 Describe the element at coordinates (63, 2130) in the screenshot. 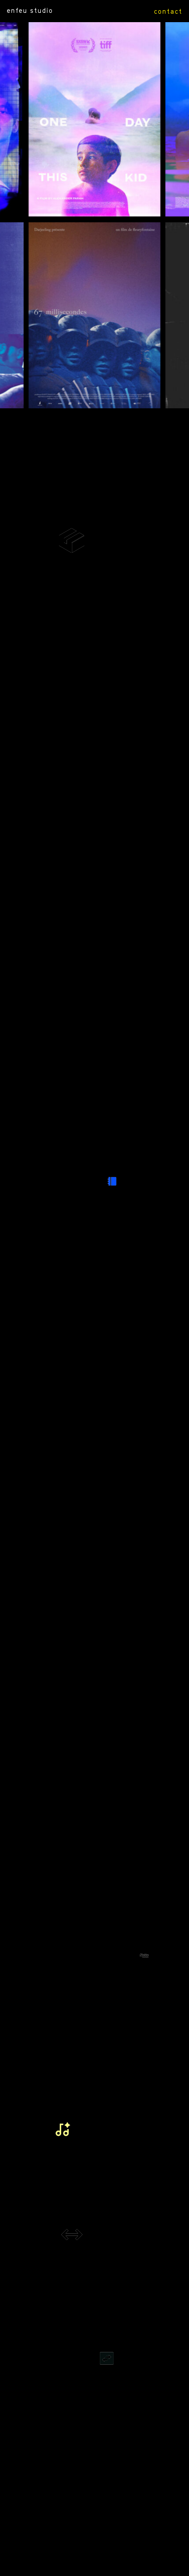

I see `access AI-powered music features` at that location.